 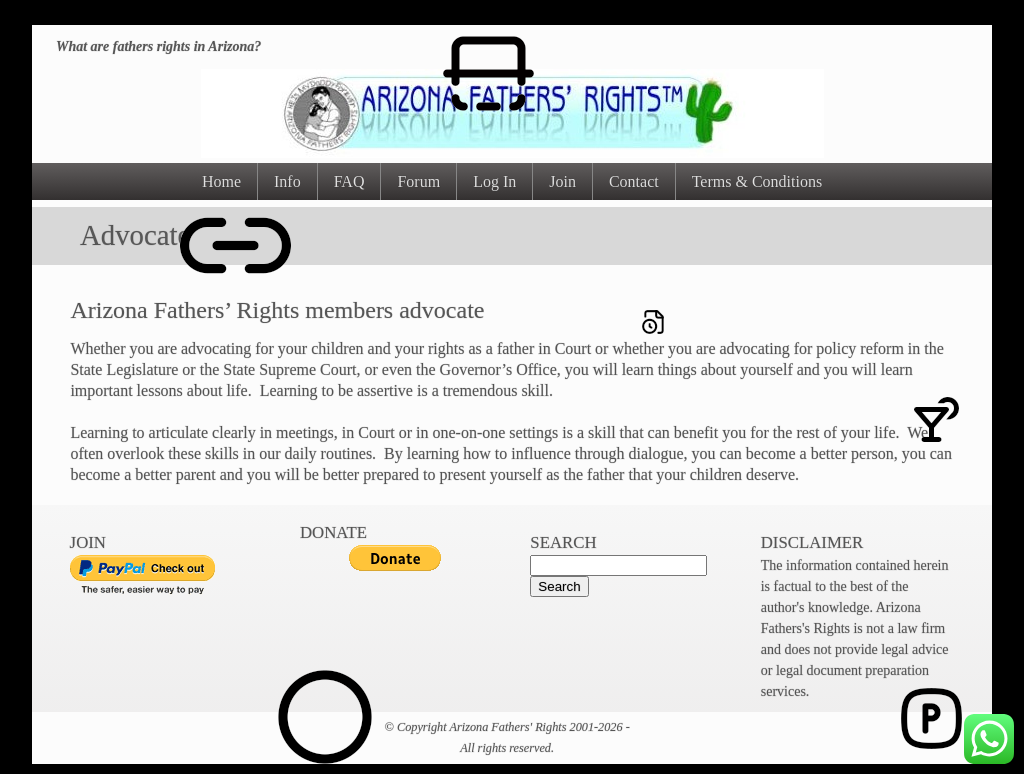 What do you see at coordinates (931, 718) in the screenshot?
I see `indicates parking availability or location` at bounding box center [931, 718].